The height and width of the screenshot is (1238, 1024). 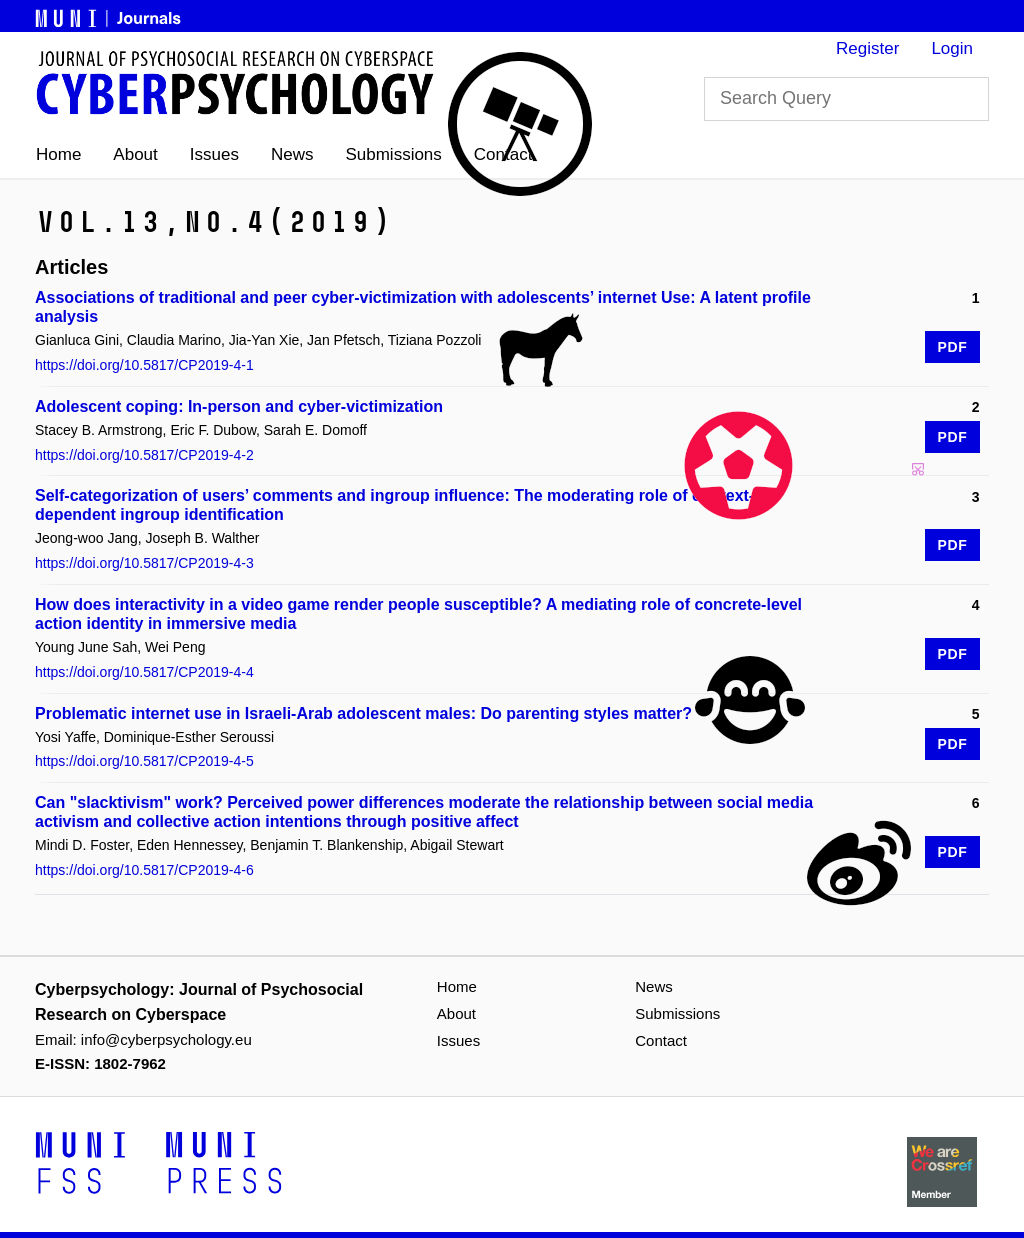 I want to click on react with laughing emoji, so click(x=750, y=700).